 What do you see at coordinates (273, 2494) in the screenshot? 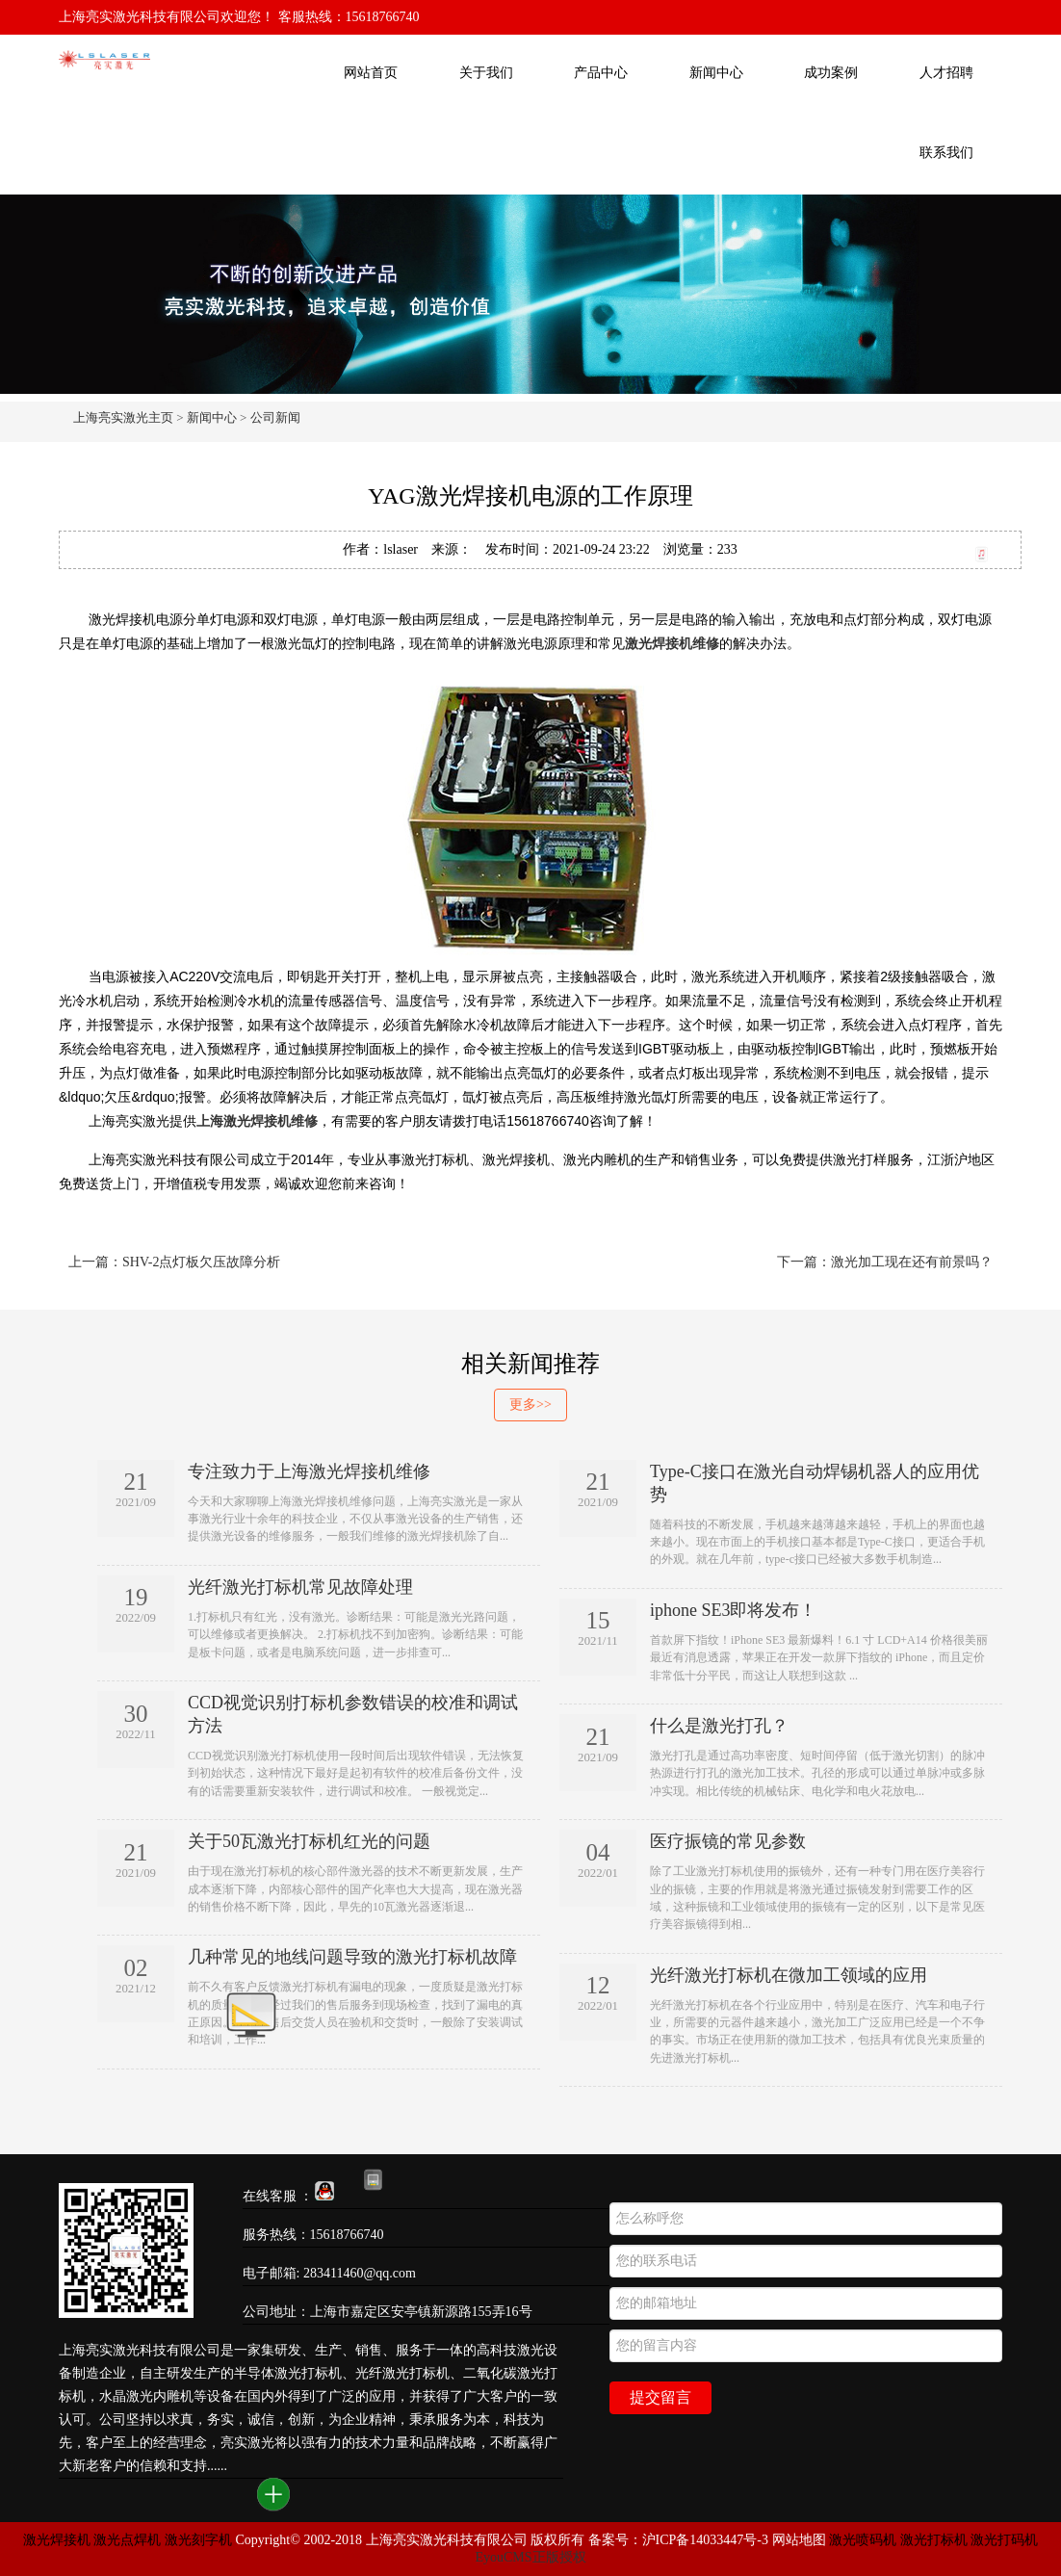
I see `add a new item to a list` at bounding box center [273, 2494].